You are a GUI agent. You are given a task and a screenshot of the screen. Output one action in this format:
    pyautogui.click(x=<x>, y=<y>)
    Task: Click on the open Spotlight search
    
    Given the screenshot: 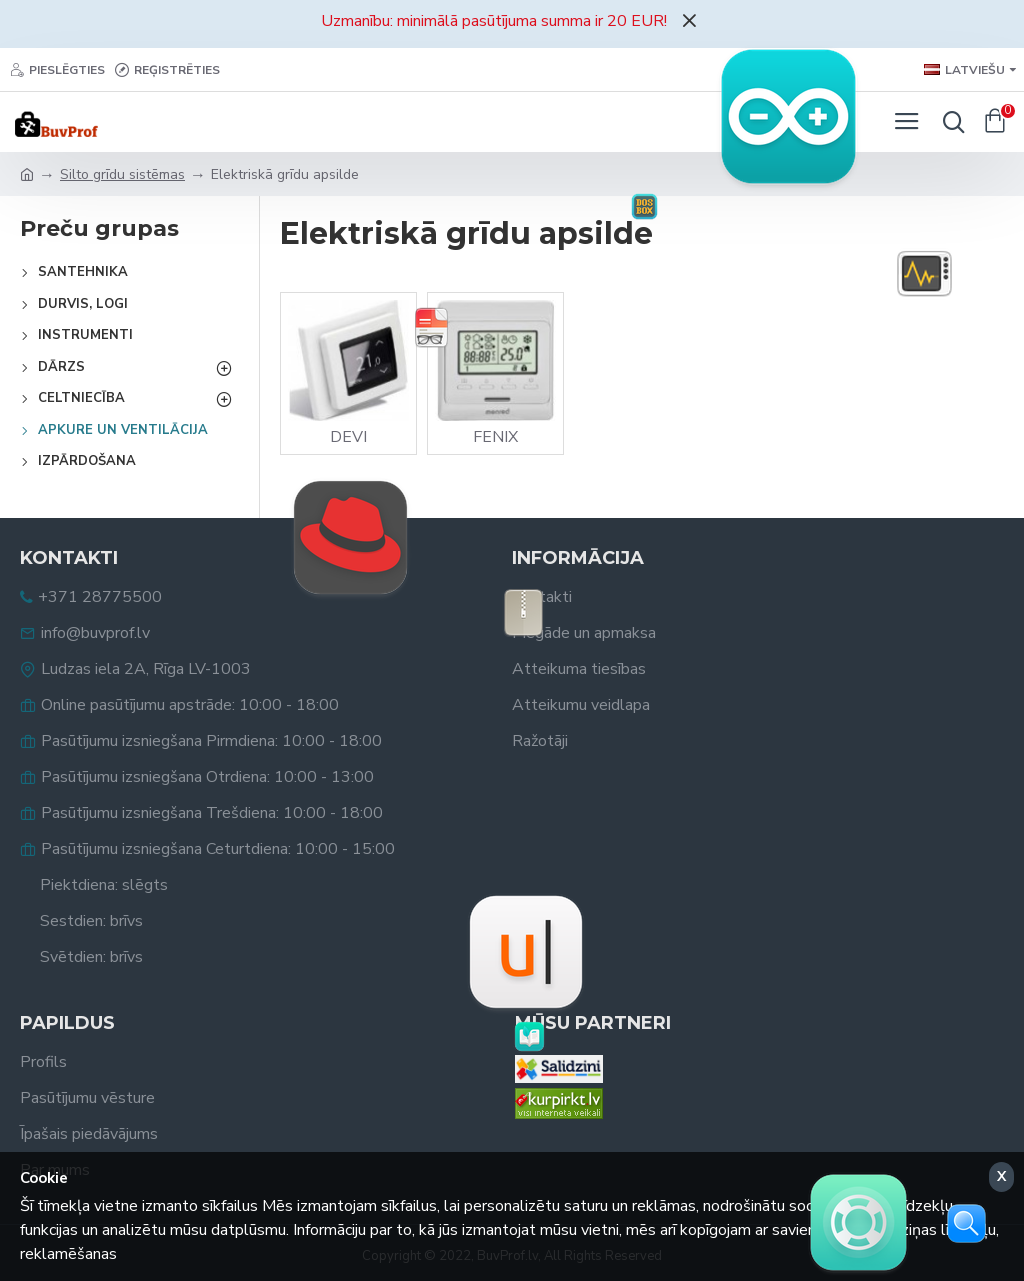 What is the action you would take?
    pyautogui.click(x=966, y=1223)
    